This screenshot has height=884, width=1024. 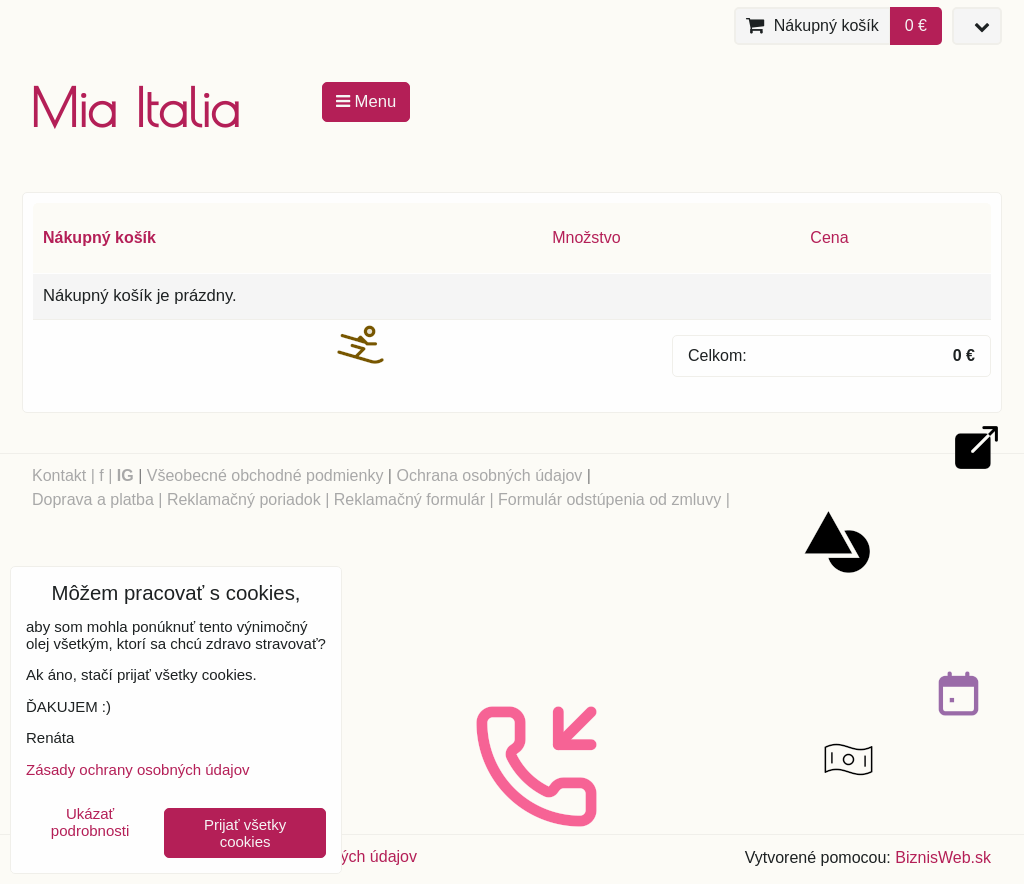 What do you see at coordinates (838, 543) in the screenshot?
I see `access shape tools or drawing options` at bounding box center [838, 543].